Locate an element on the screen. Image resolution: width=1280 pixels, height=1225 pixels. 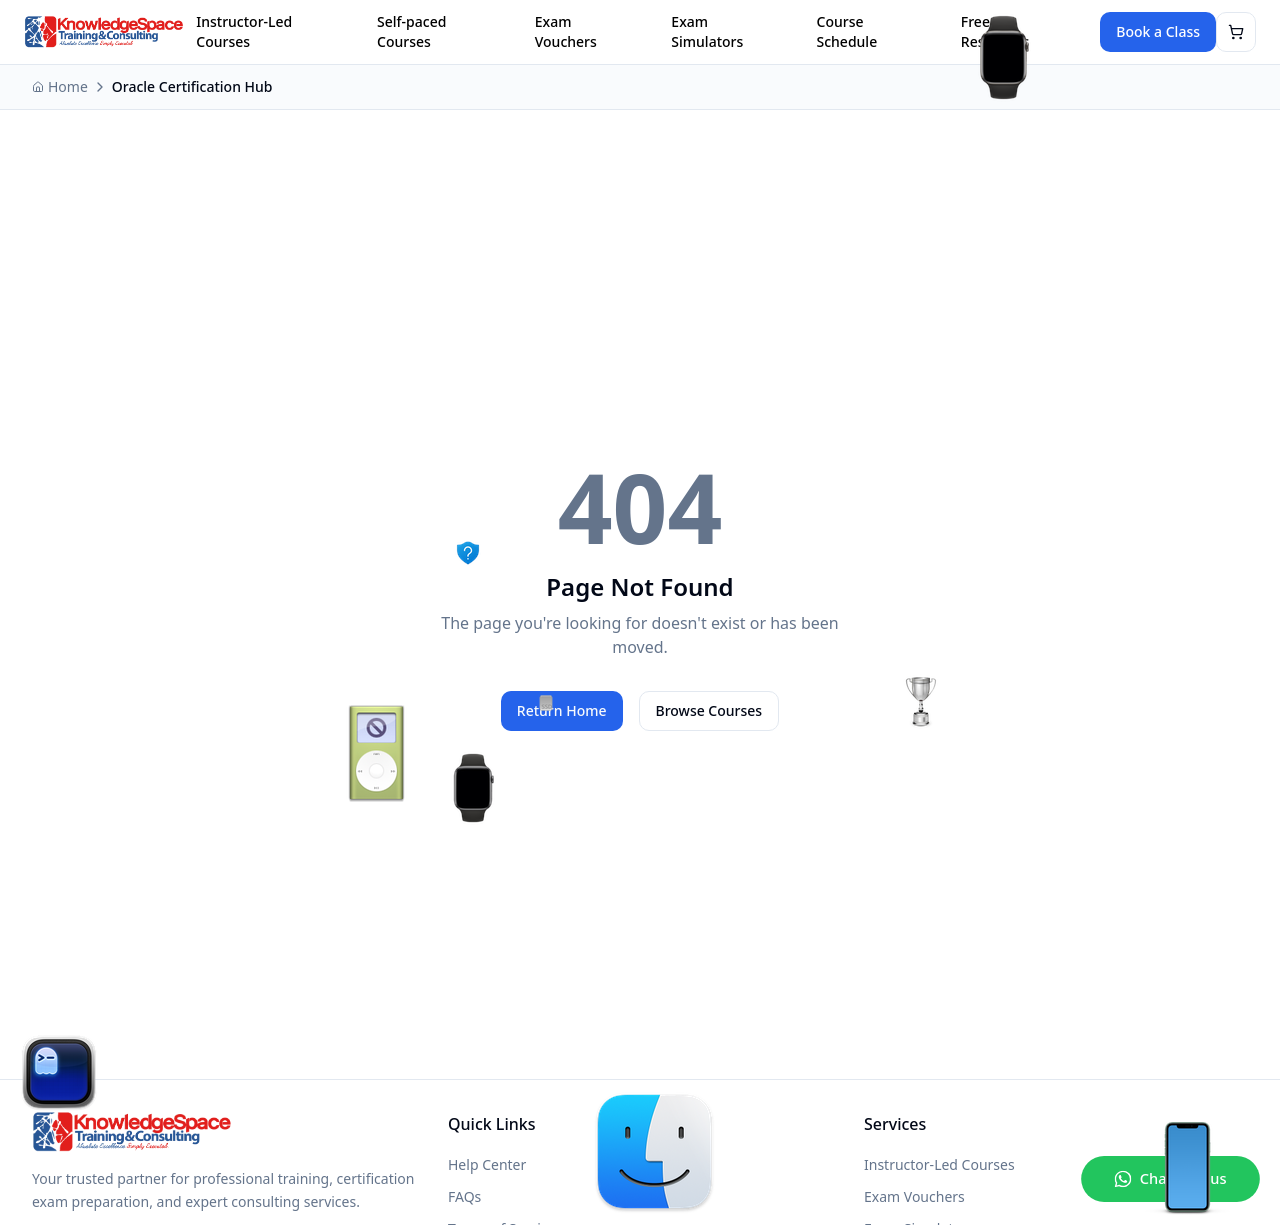
apple watch series 5 device icon is located at coordinates (1003, 57).